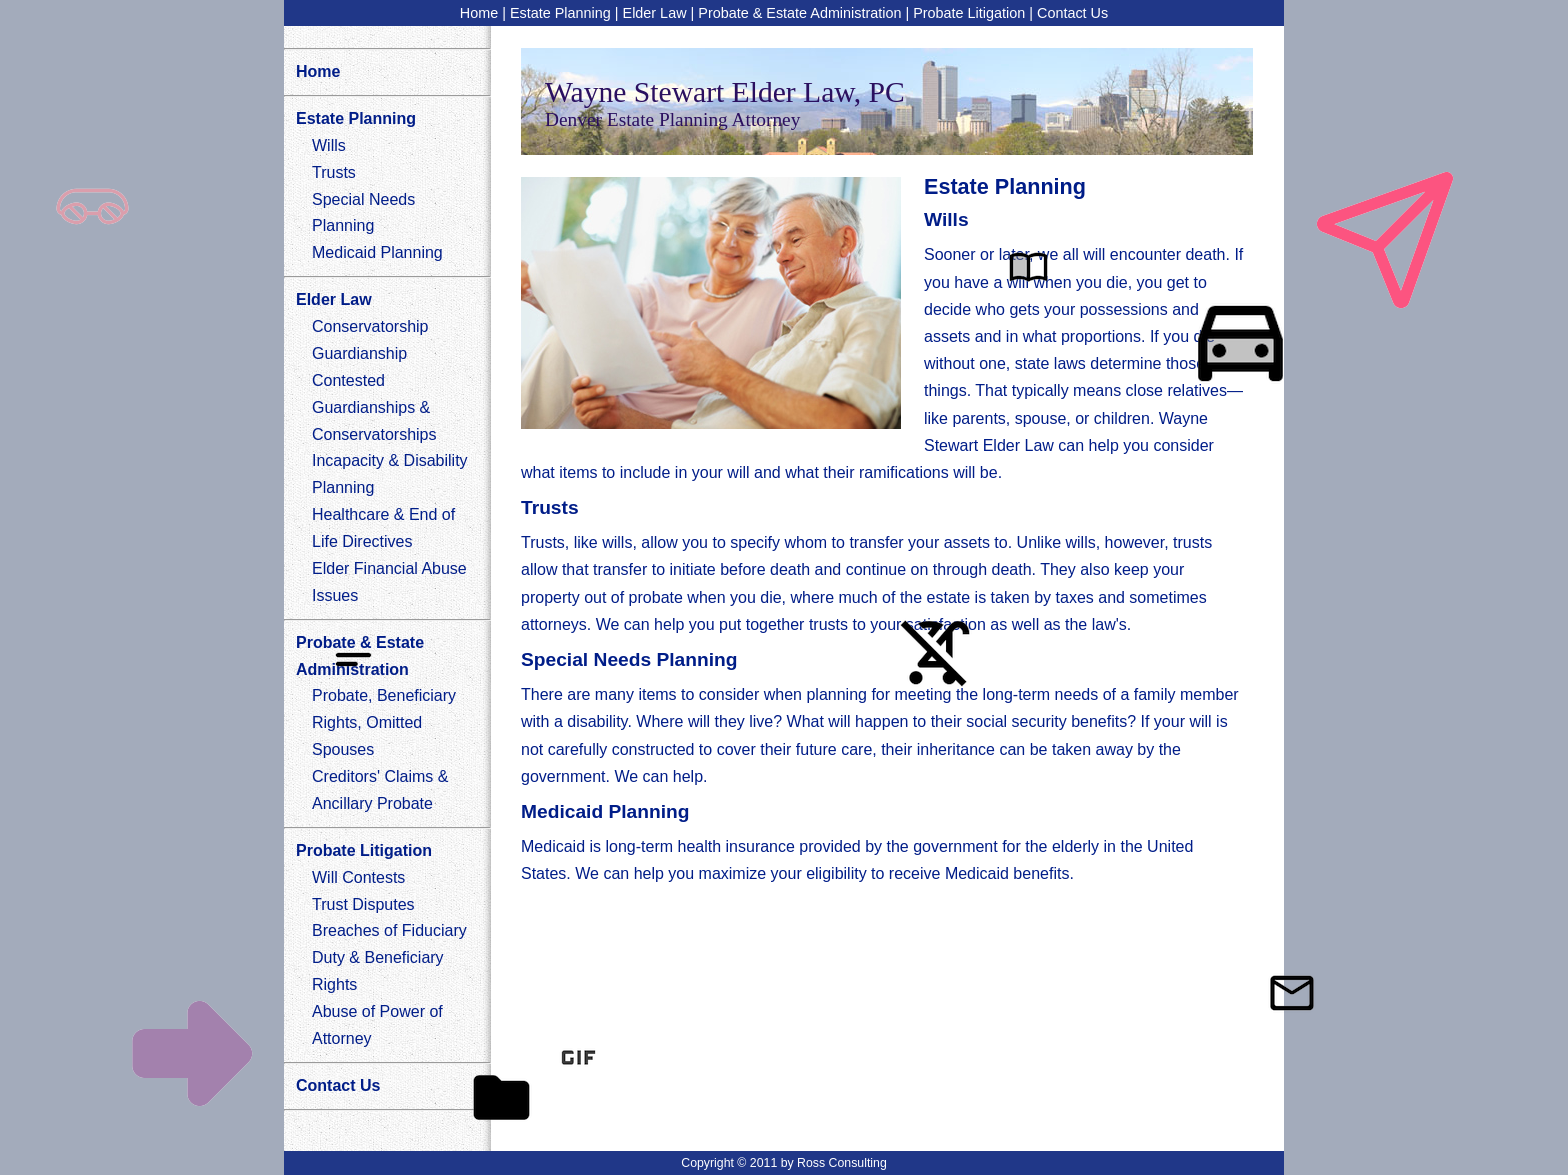 This screenshot has height=1175, width=1568. I want to click on import contacts from address book, so click(1028, 265).